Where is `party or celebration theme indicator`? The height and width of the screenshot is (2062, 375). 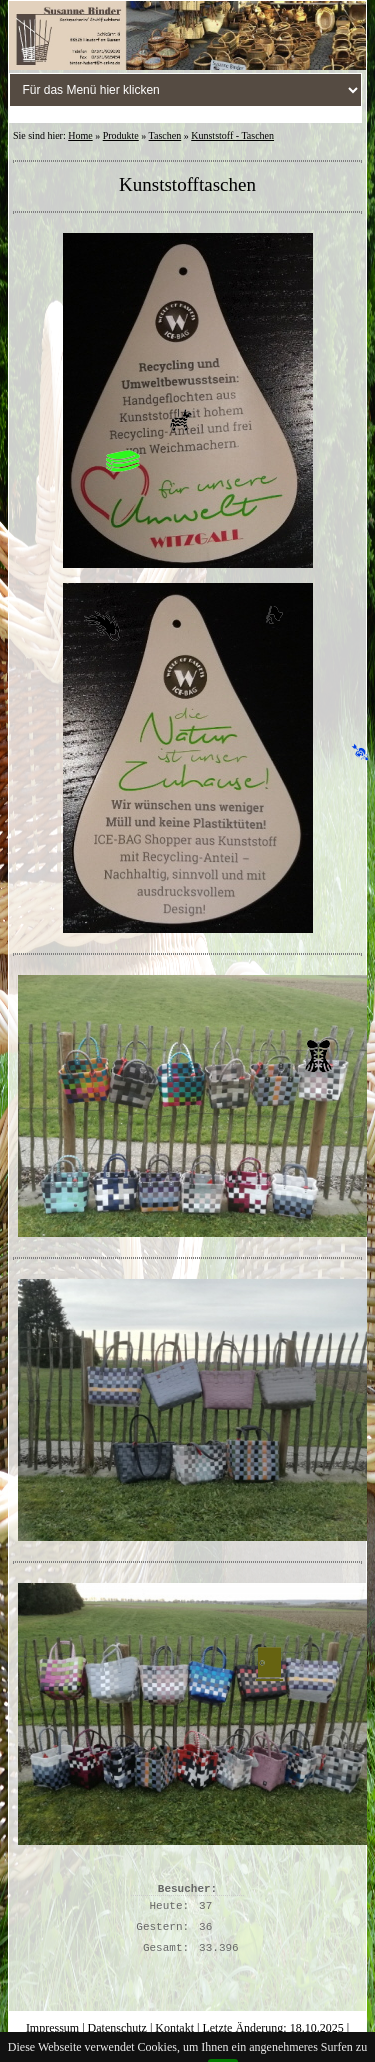 party or celebration theme indicator is located at coordinates (181, 420).